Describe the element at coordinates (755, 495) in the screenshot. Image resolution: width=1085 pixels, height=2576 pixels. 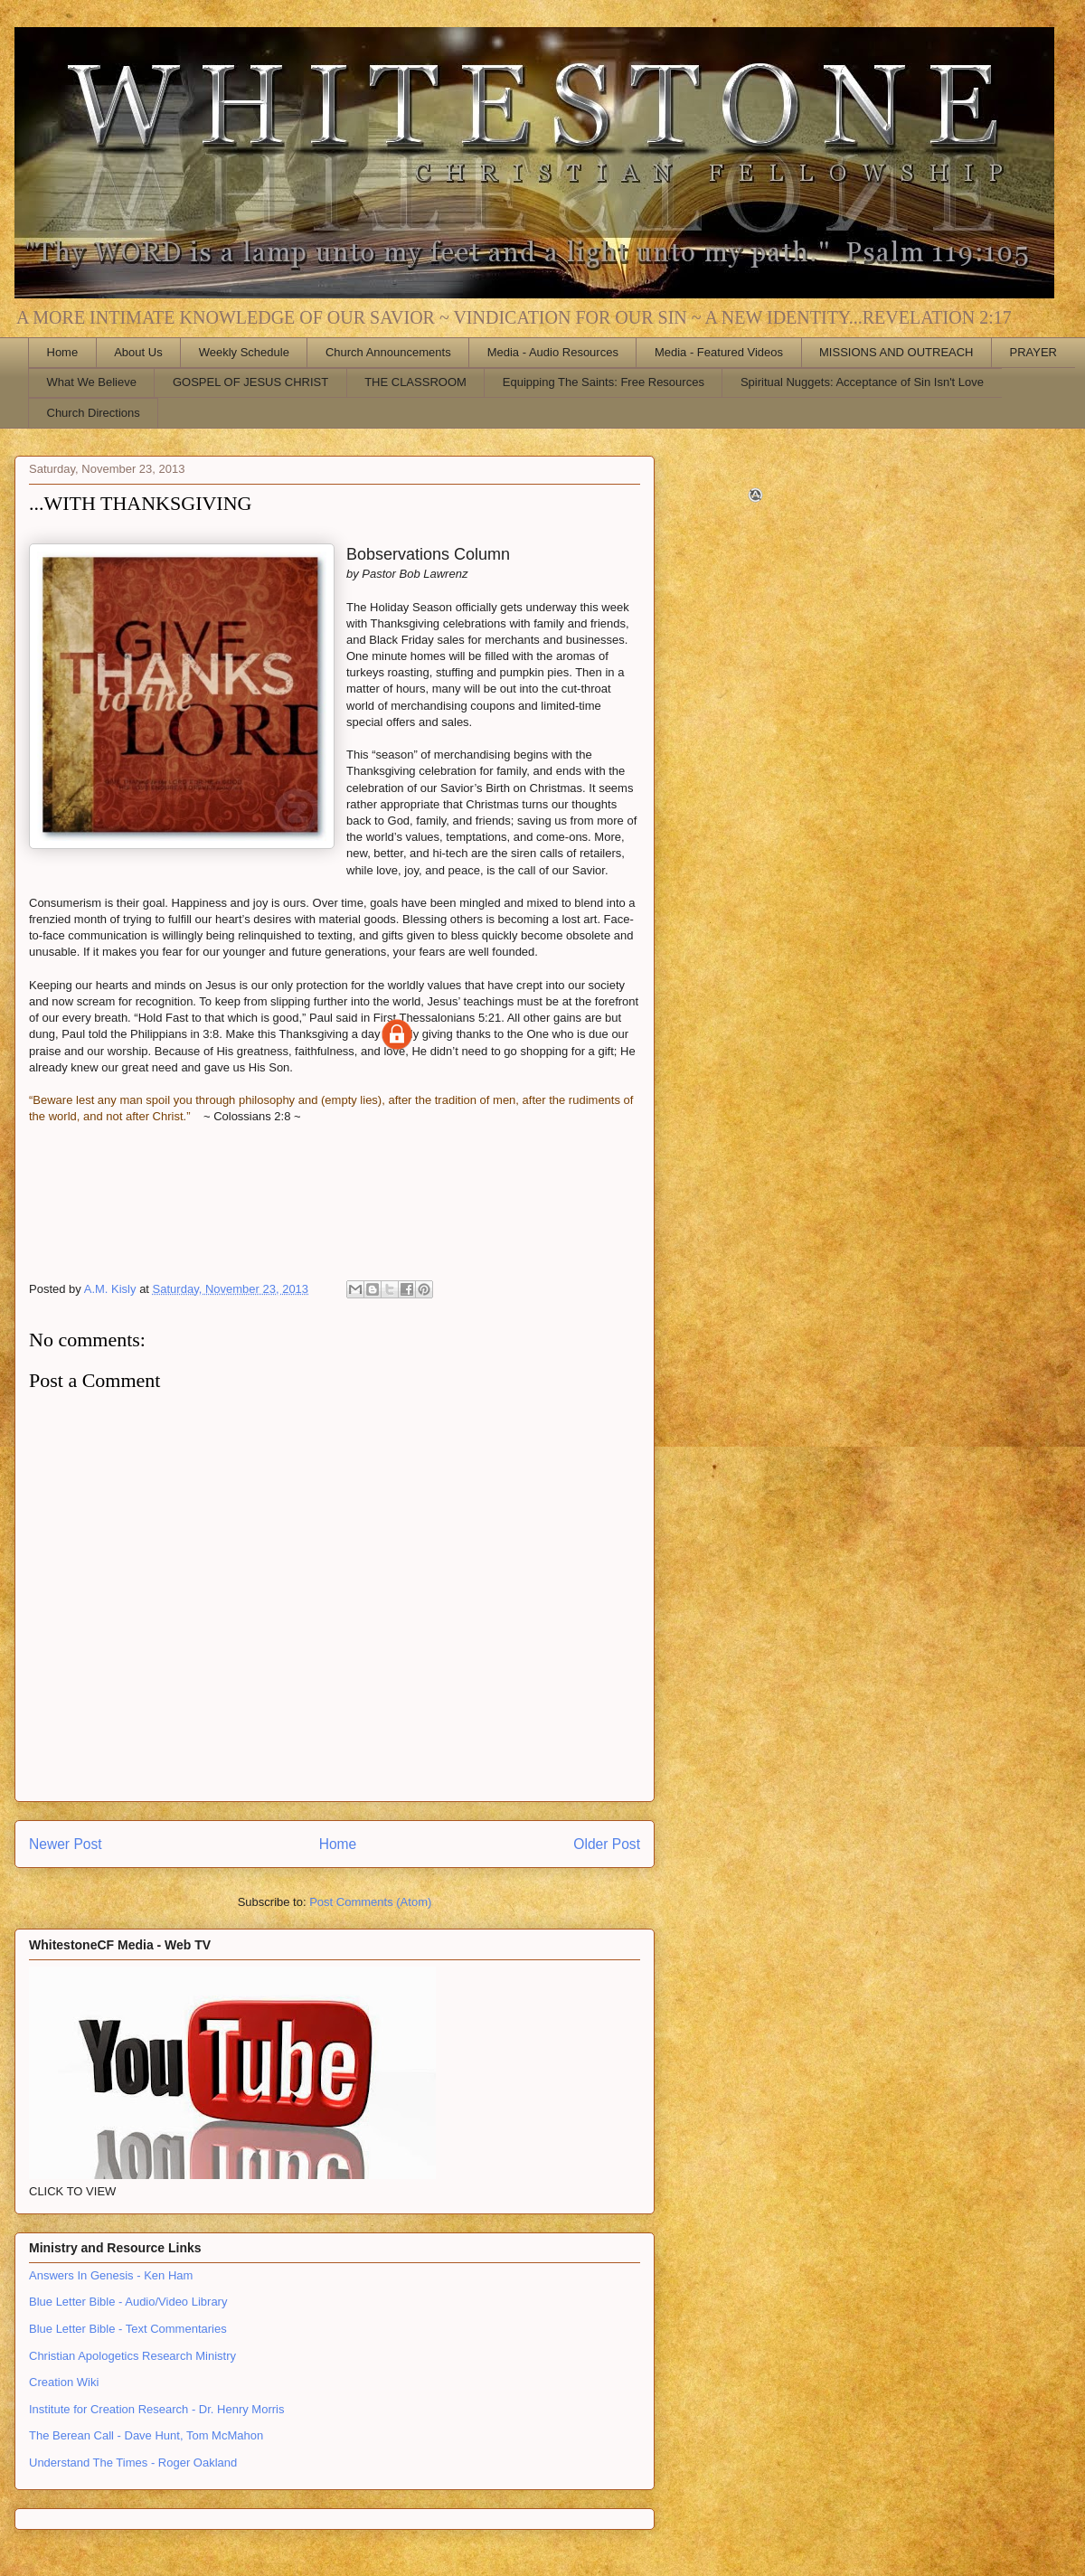
I see `open the software update manager` at that location.